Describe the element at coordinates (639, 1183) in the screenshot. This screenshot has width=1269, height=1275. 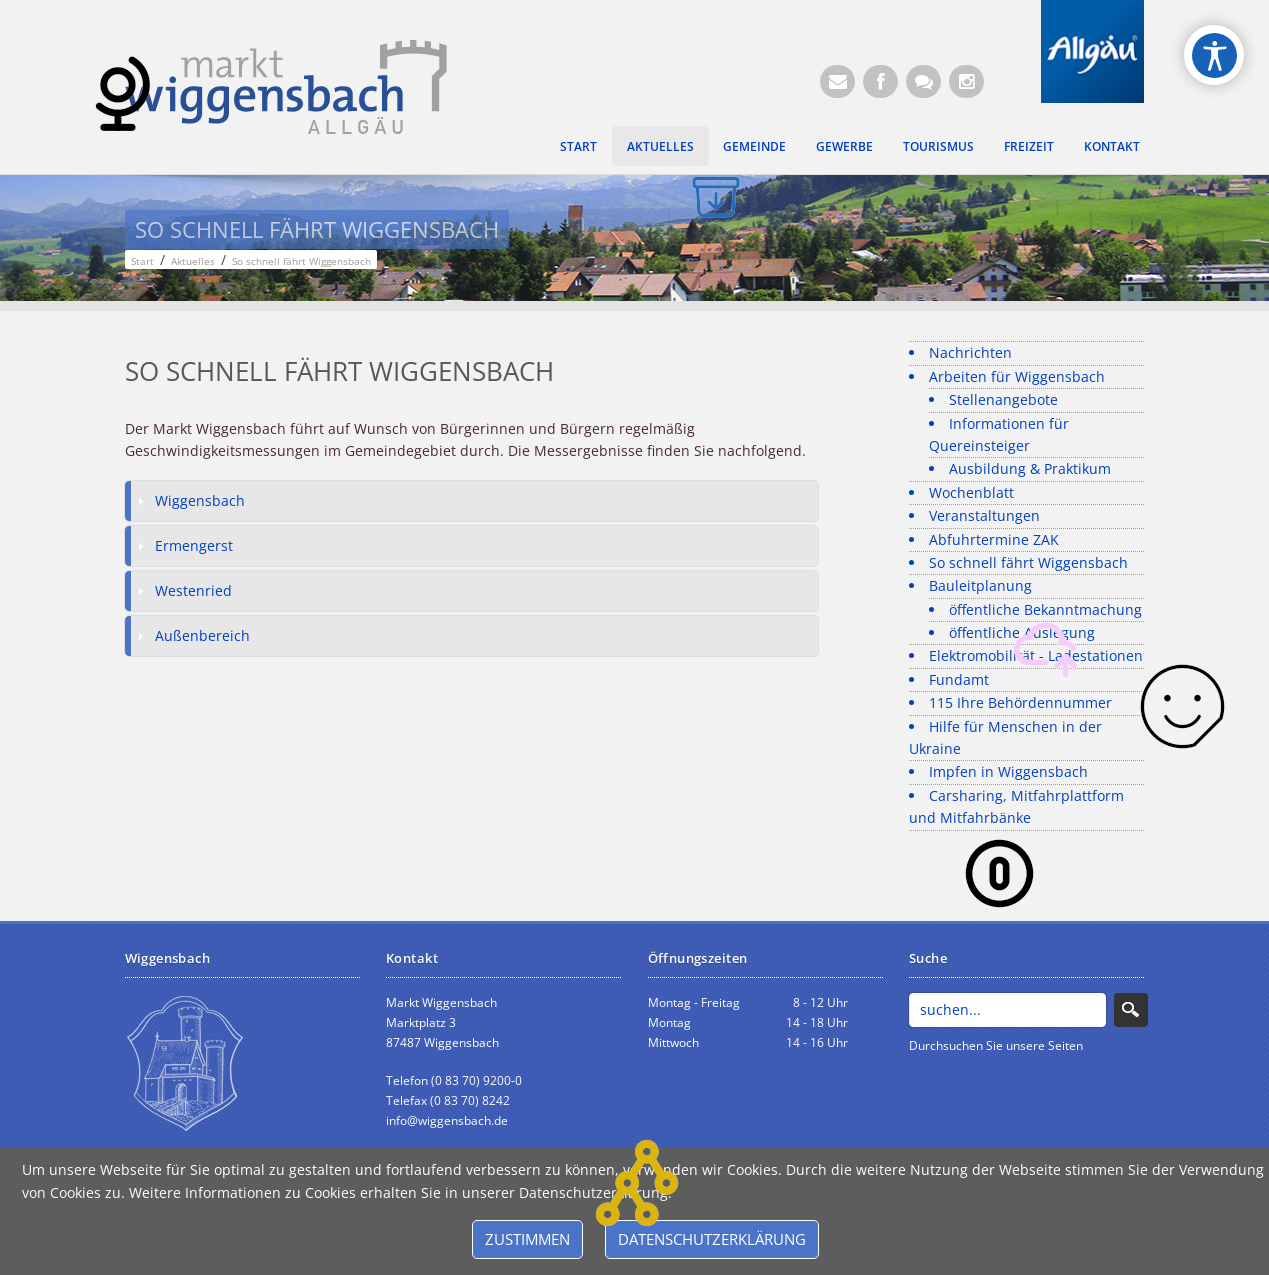
I see `view hierarchical data structure` at that location.